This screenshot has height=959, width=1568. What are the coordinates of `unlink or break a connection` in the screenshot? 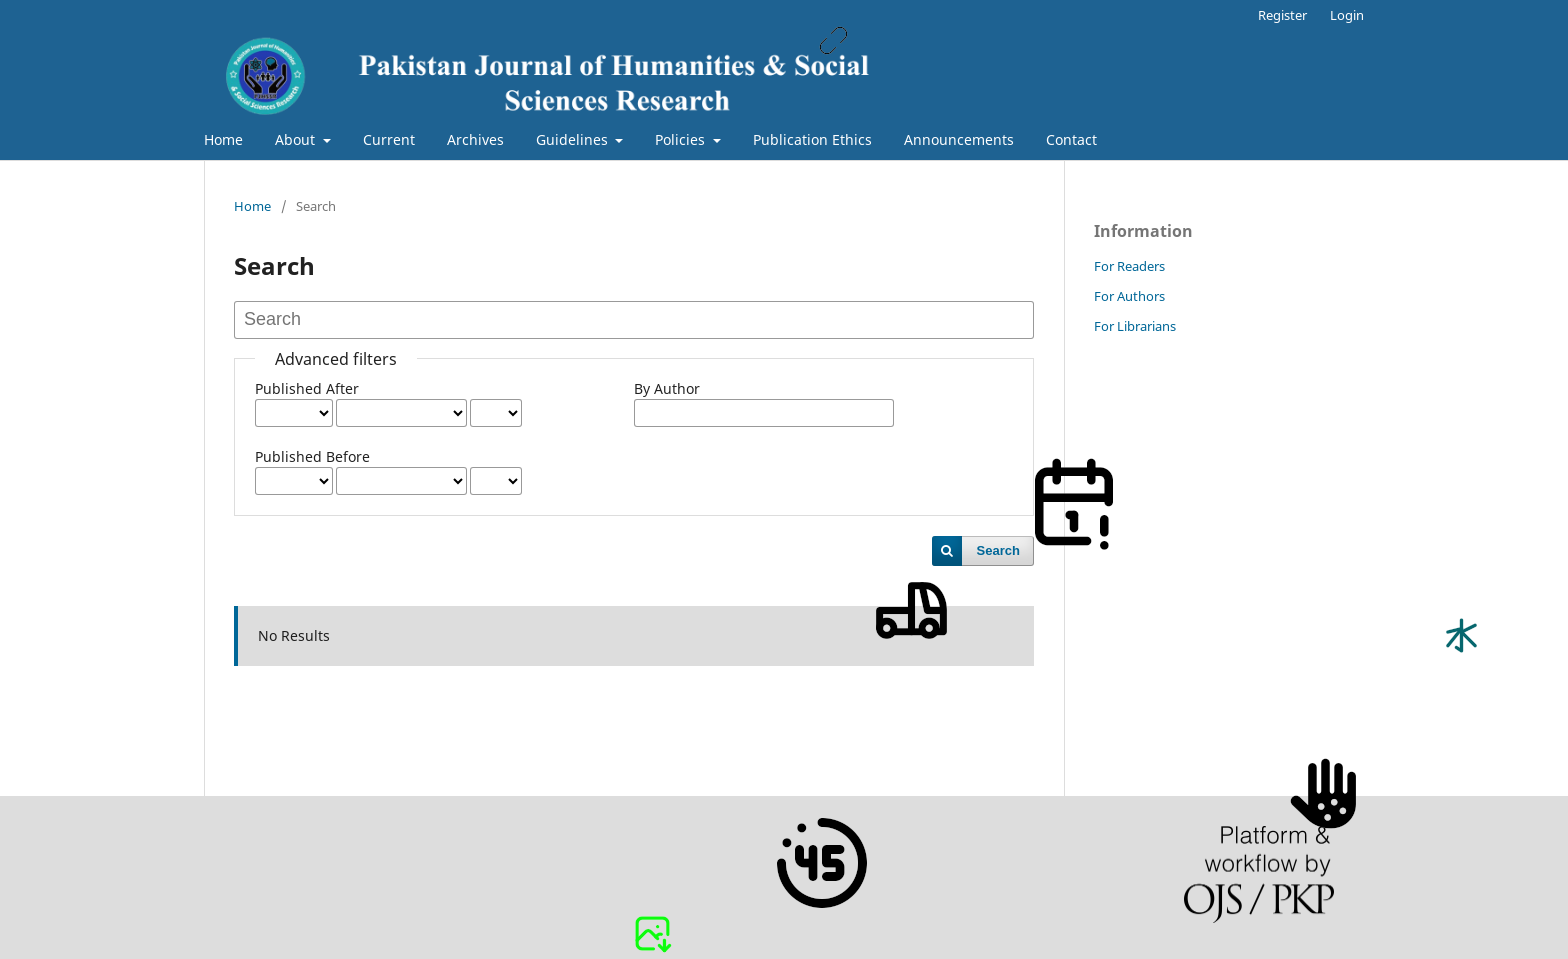 It's located at (833, 40).